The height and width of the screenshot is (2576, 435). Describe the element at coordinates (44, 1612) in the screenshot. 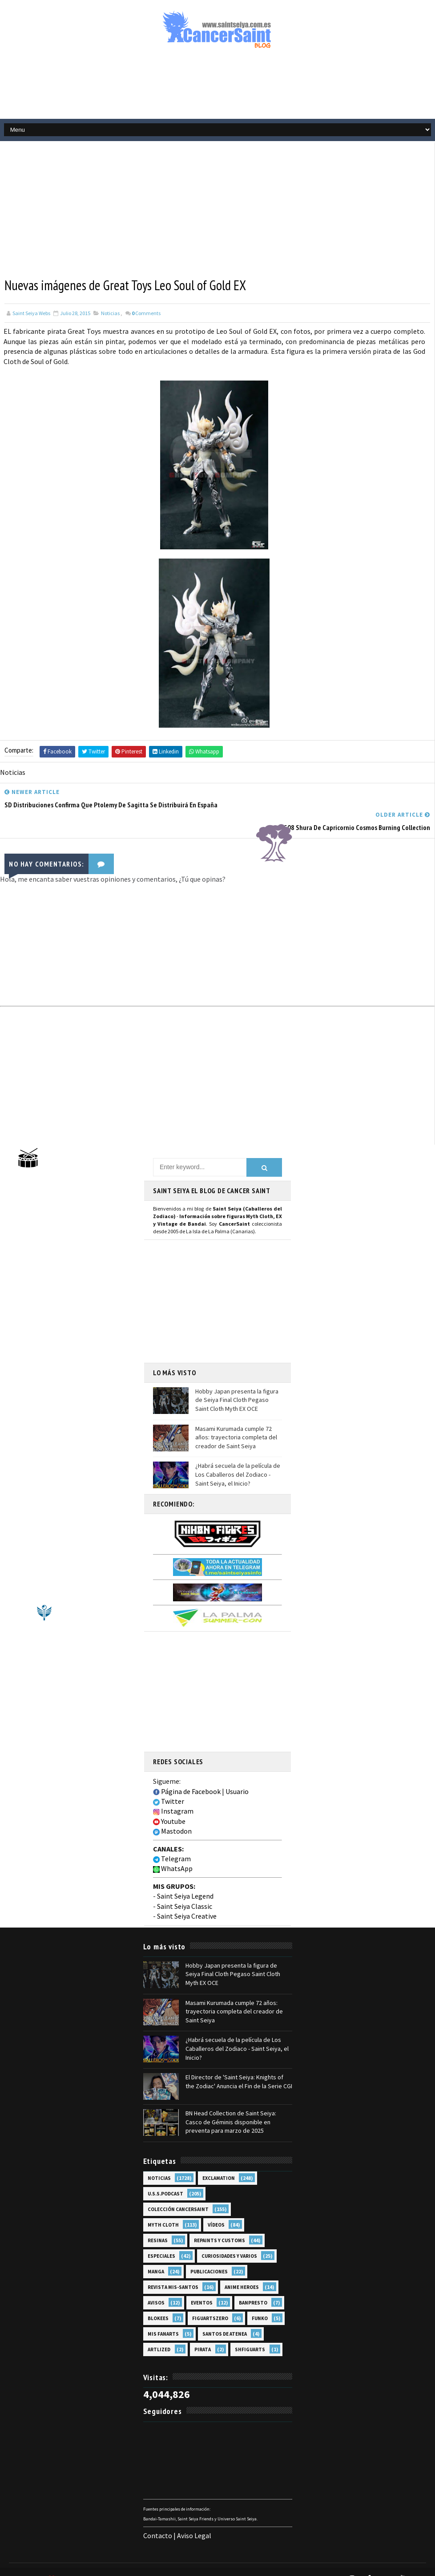

I see `select a royal or mythical staff weapon` at that location.